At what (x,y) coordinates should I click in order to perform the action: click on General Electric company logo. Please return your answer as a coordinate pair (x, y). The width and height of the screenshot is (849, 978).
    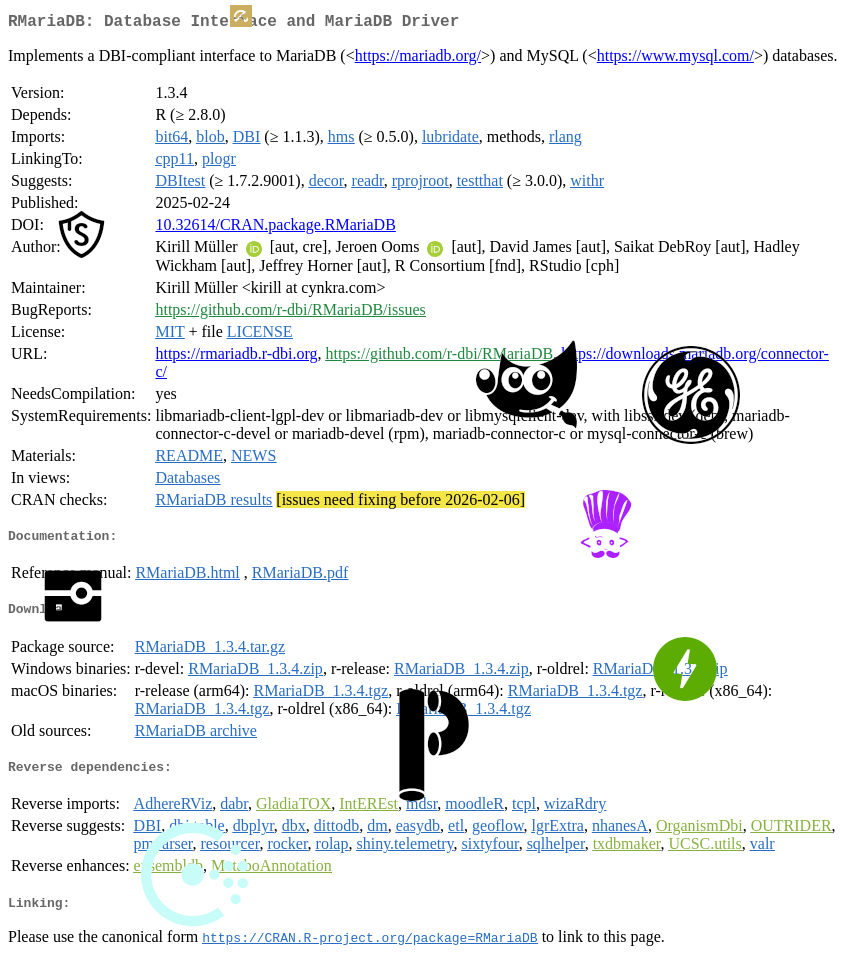
    Looking at the image, I should click on (691, 395).